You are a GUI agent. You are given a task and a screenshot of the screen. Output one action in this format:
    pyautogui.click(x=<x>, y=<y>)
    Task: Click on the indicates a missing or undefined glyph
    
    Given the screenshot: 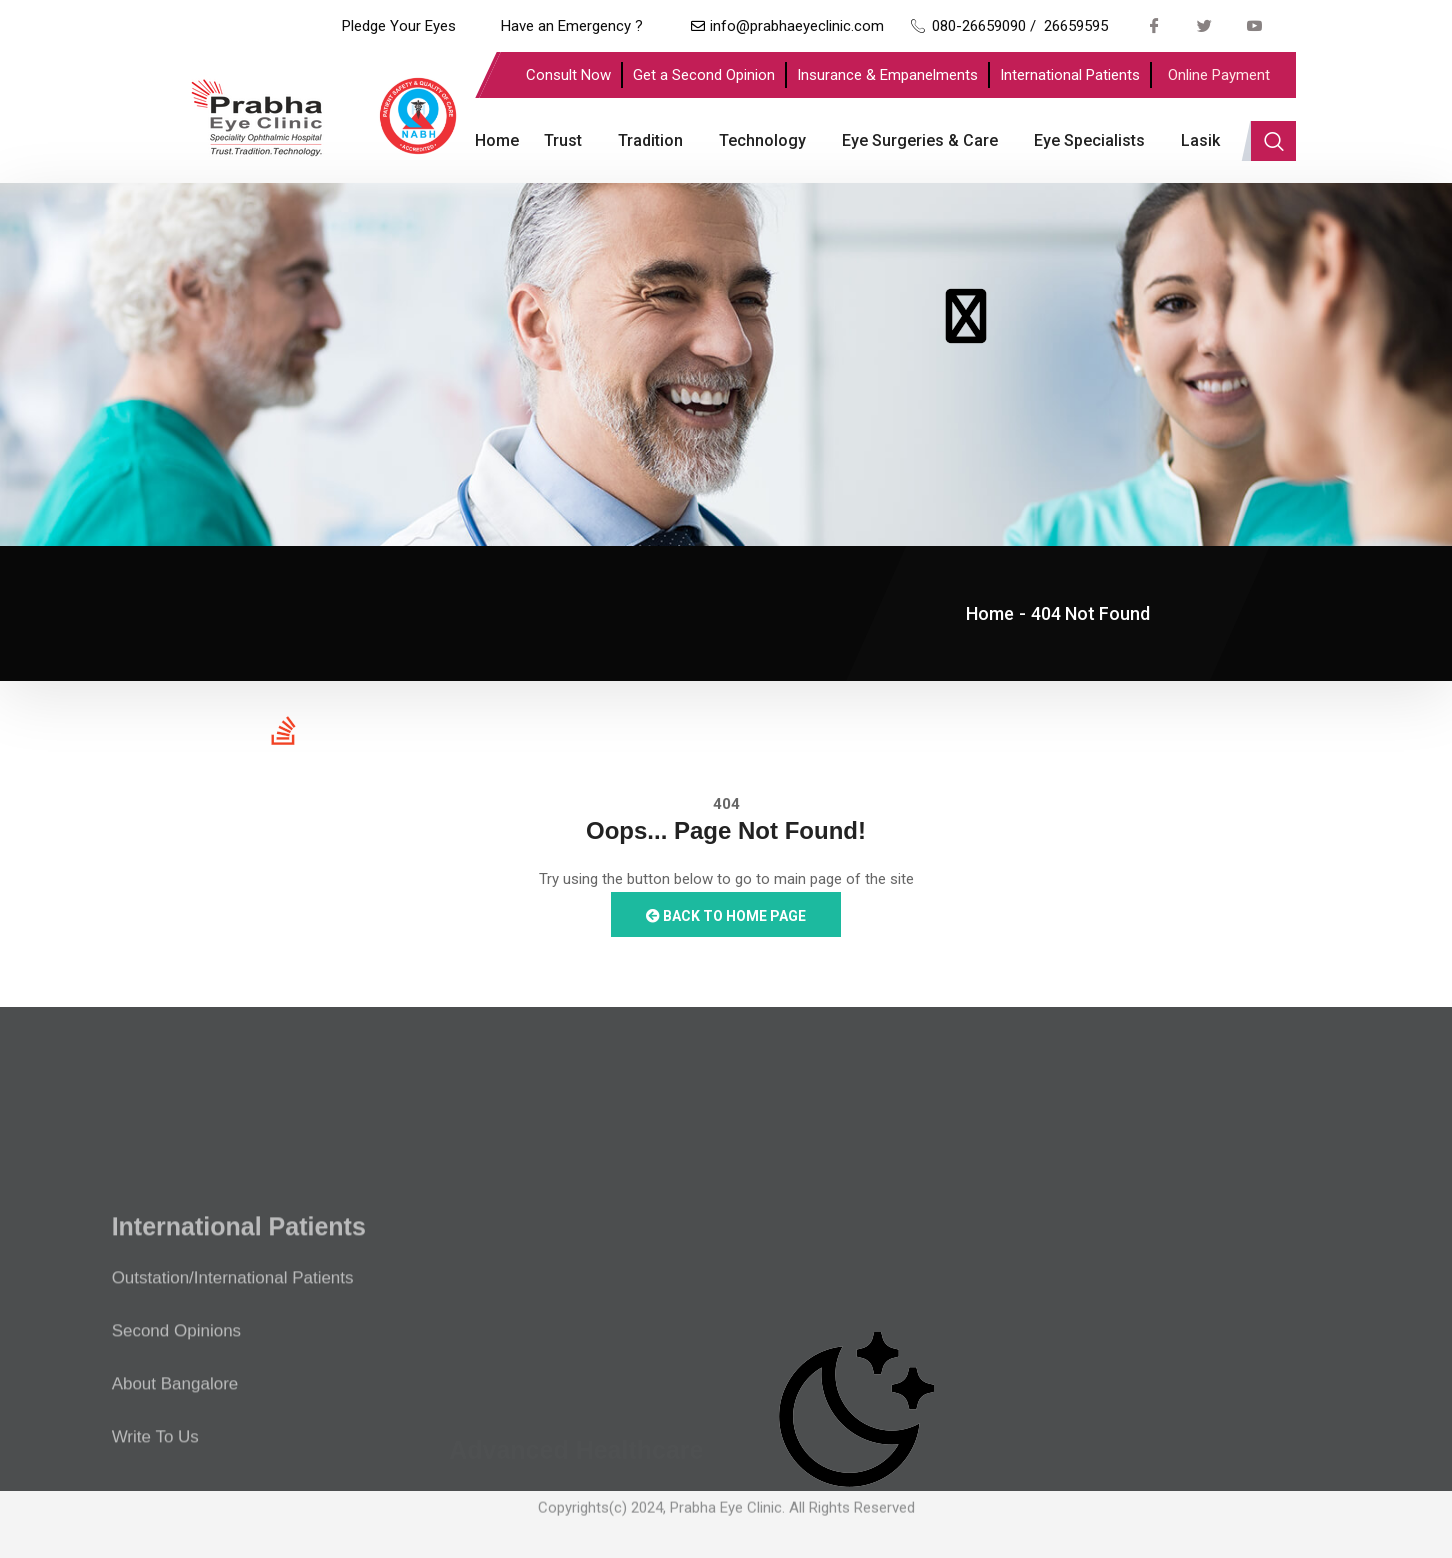 What is the action you would take?
    pyautogui.click(x=966, y=316)
    